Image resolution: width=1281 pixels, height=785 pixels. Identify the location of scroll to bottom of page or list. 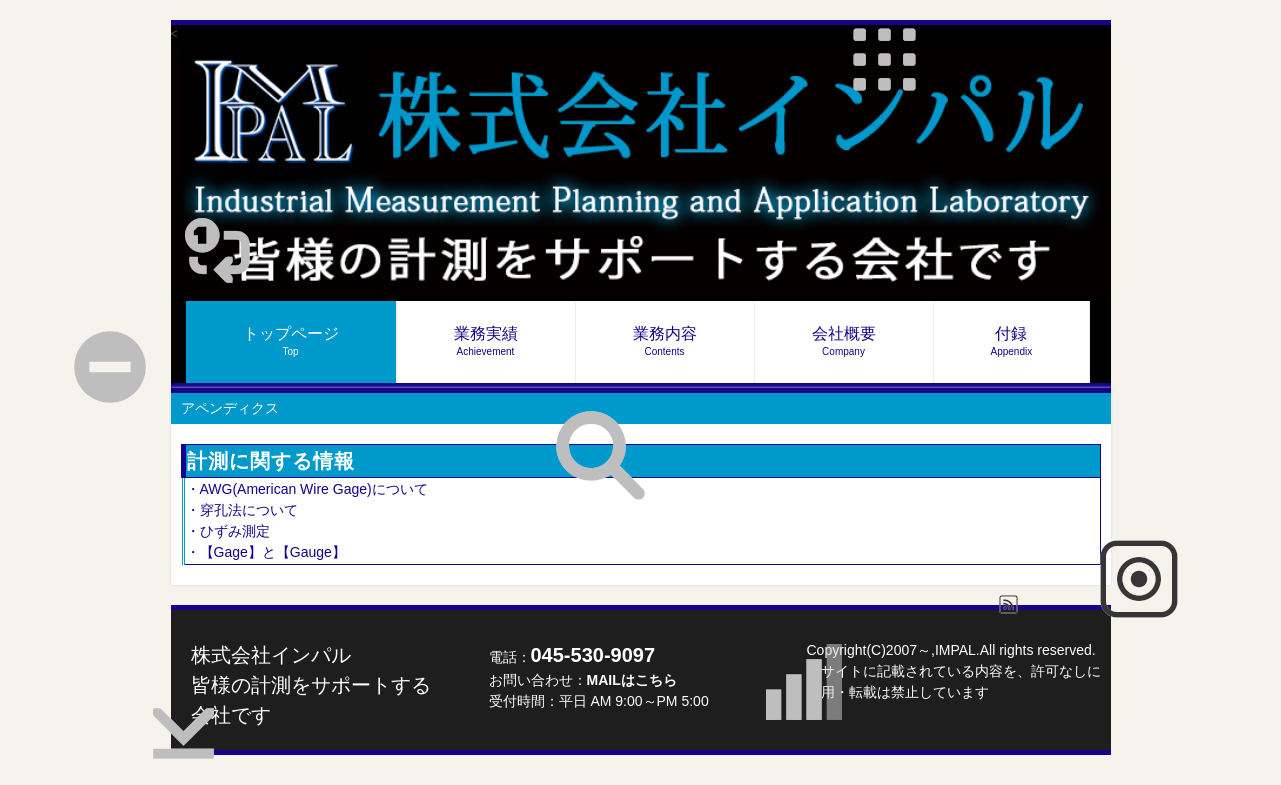
(183, 733).